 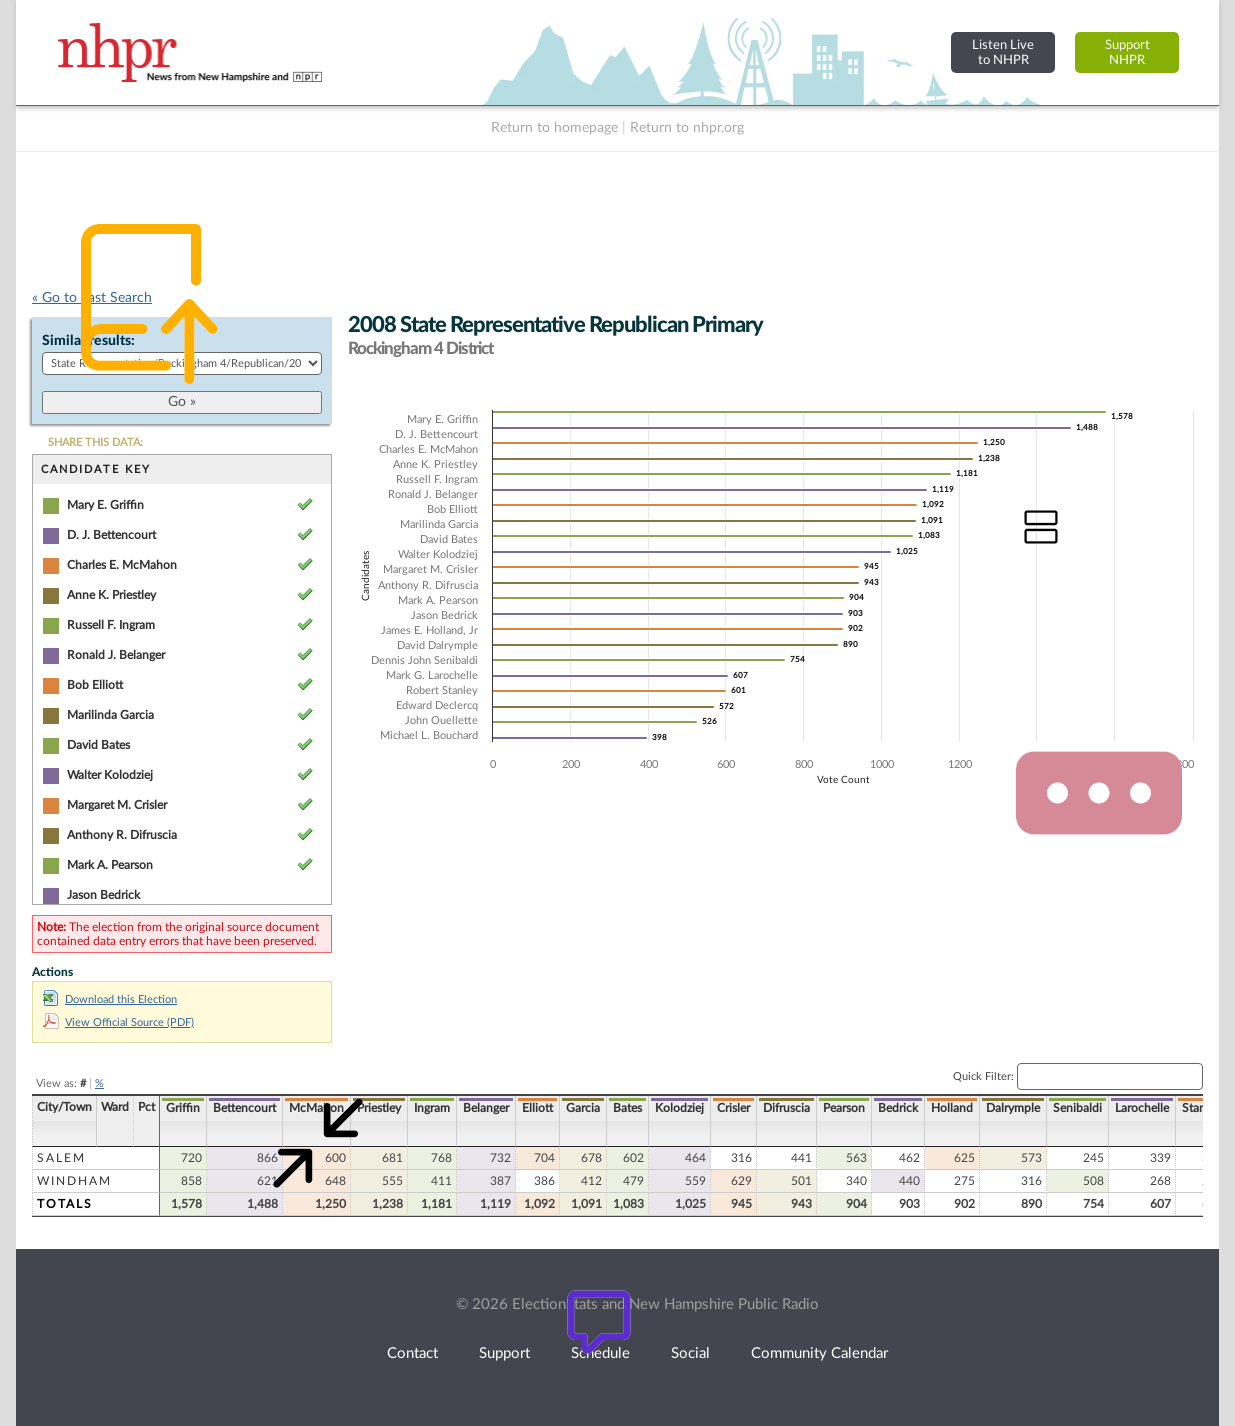 I want to click on open comments section, so click(x=599, y=1322).